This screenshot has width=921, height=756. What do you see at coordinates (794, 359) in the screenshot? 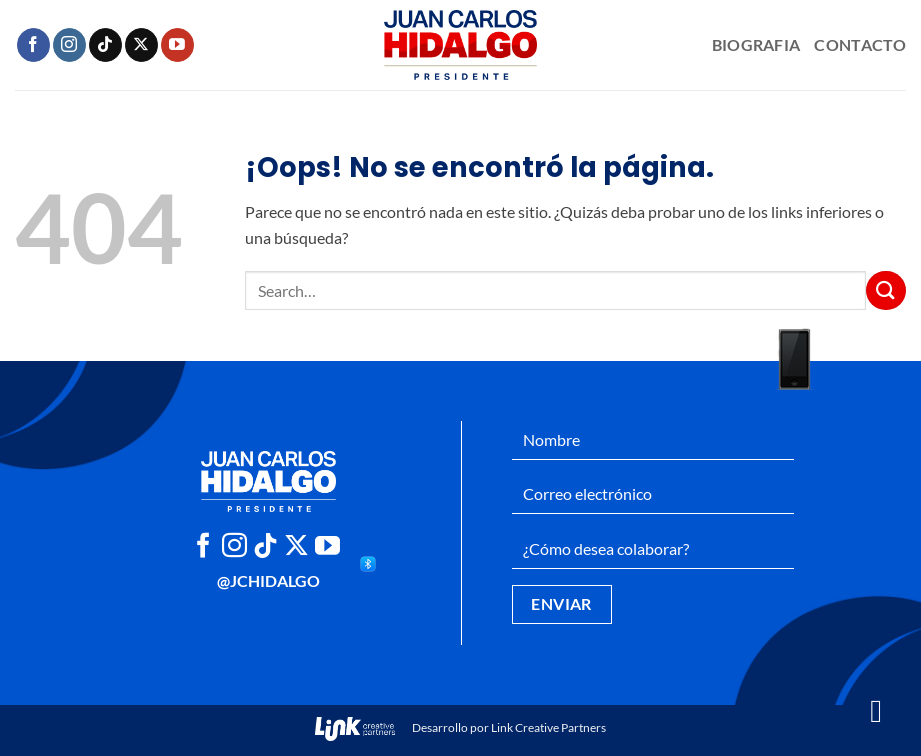
I see `iPod nano device in space gray` at bounding box center [794, 359].